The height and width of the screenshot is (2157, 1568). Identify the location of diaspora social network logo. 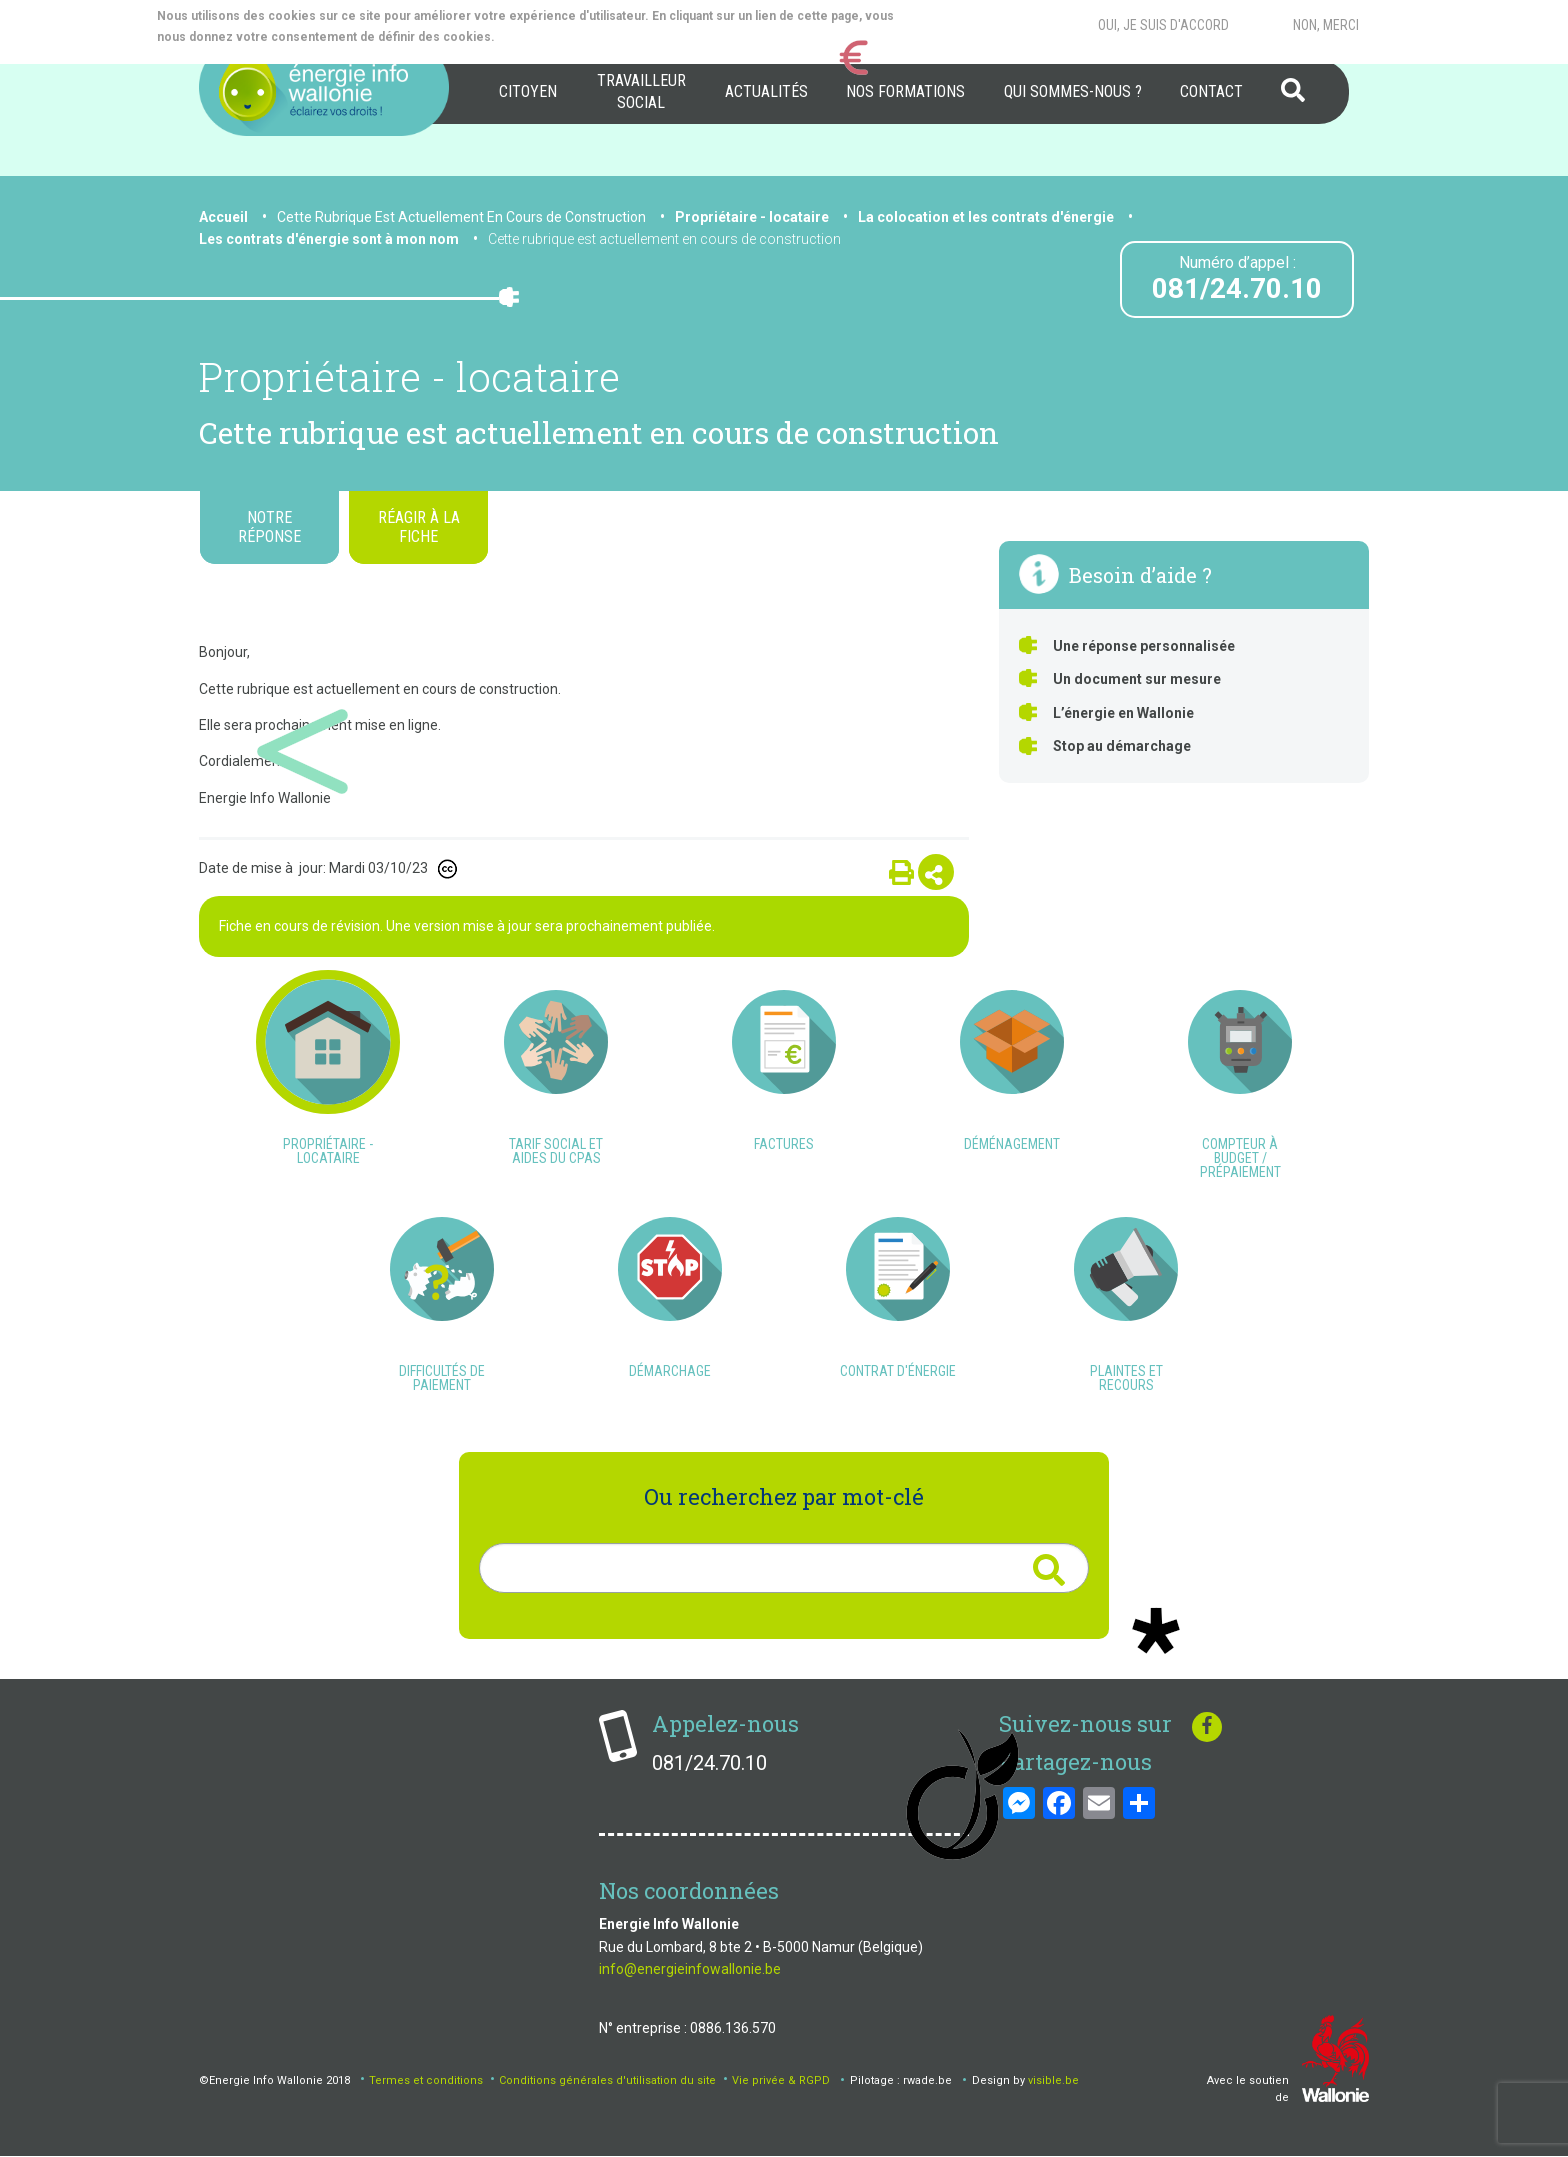
(1156, 1631).